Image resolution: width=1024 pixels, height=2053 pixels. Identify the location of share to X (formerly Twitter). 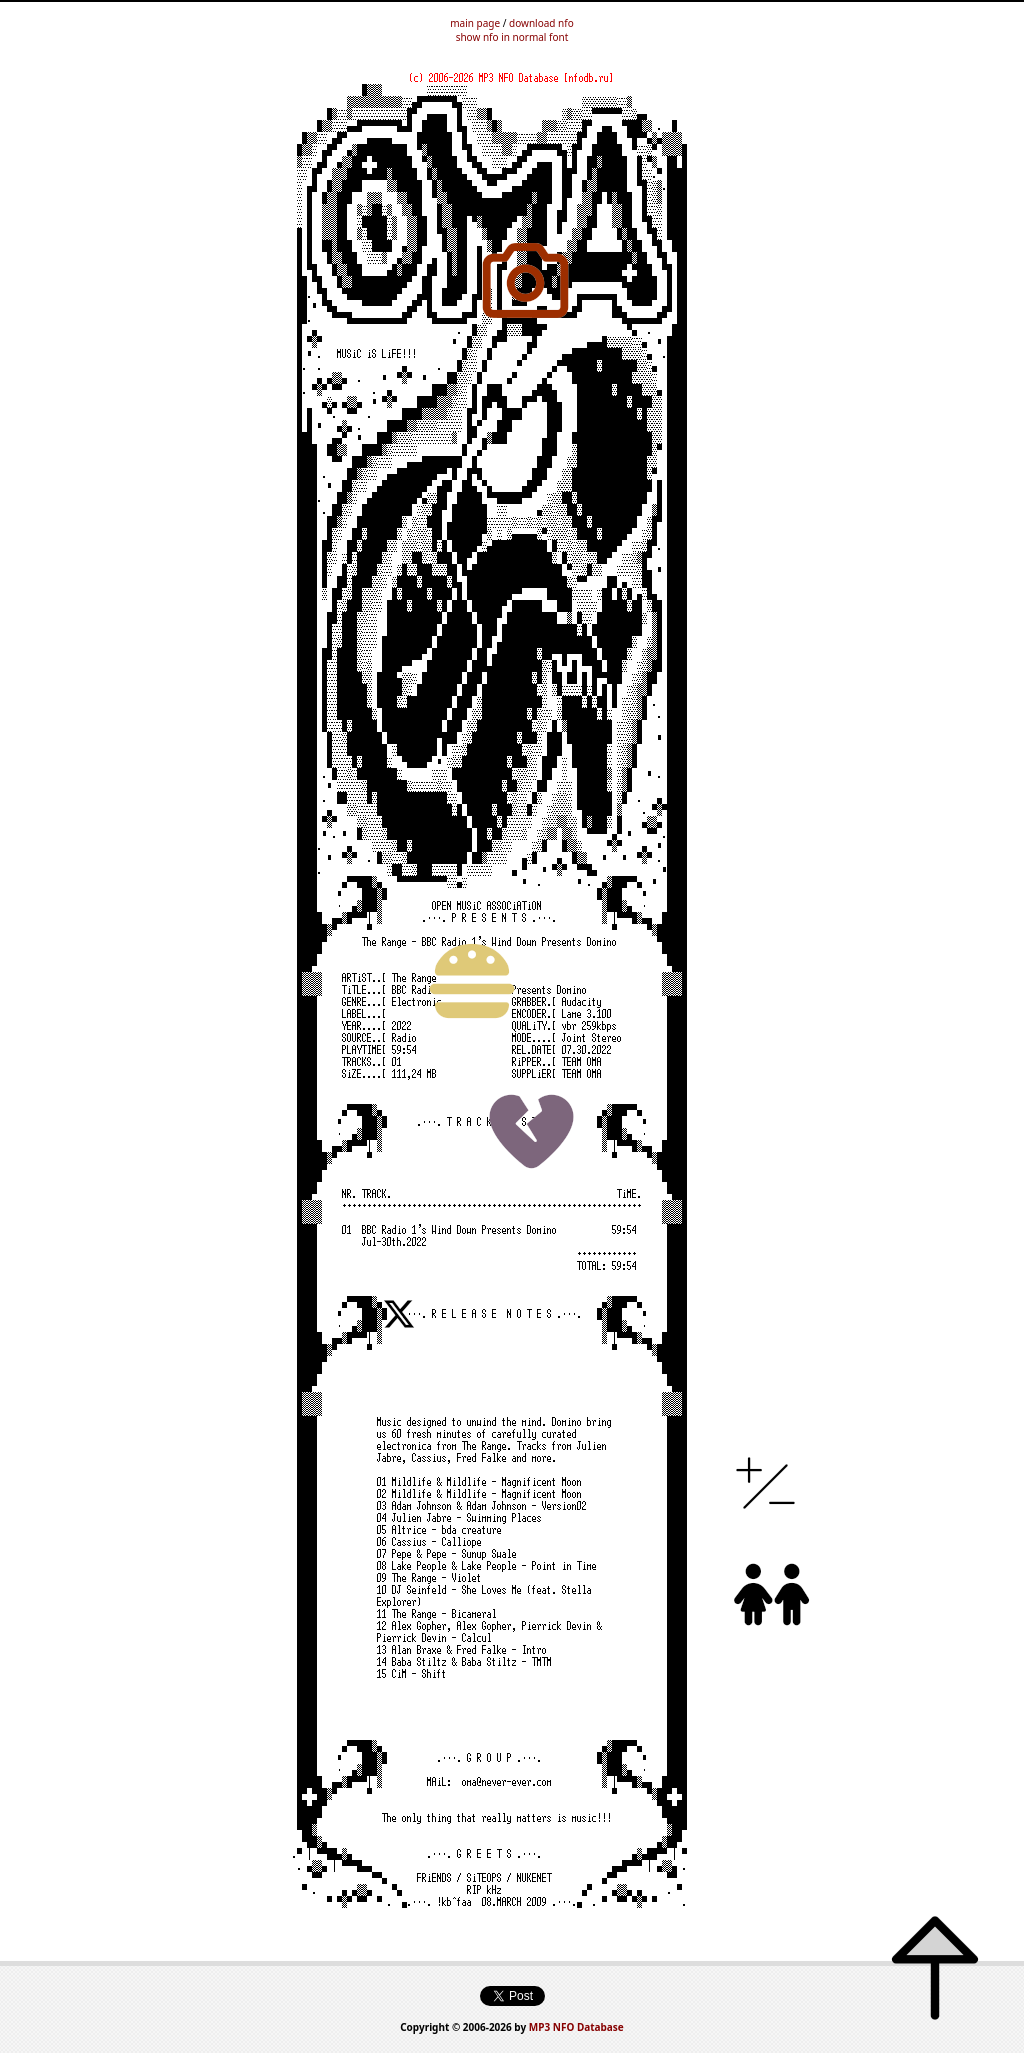
(399, 1314).